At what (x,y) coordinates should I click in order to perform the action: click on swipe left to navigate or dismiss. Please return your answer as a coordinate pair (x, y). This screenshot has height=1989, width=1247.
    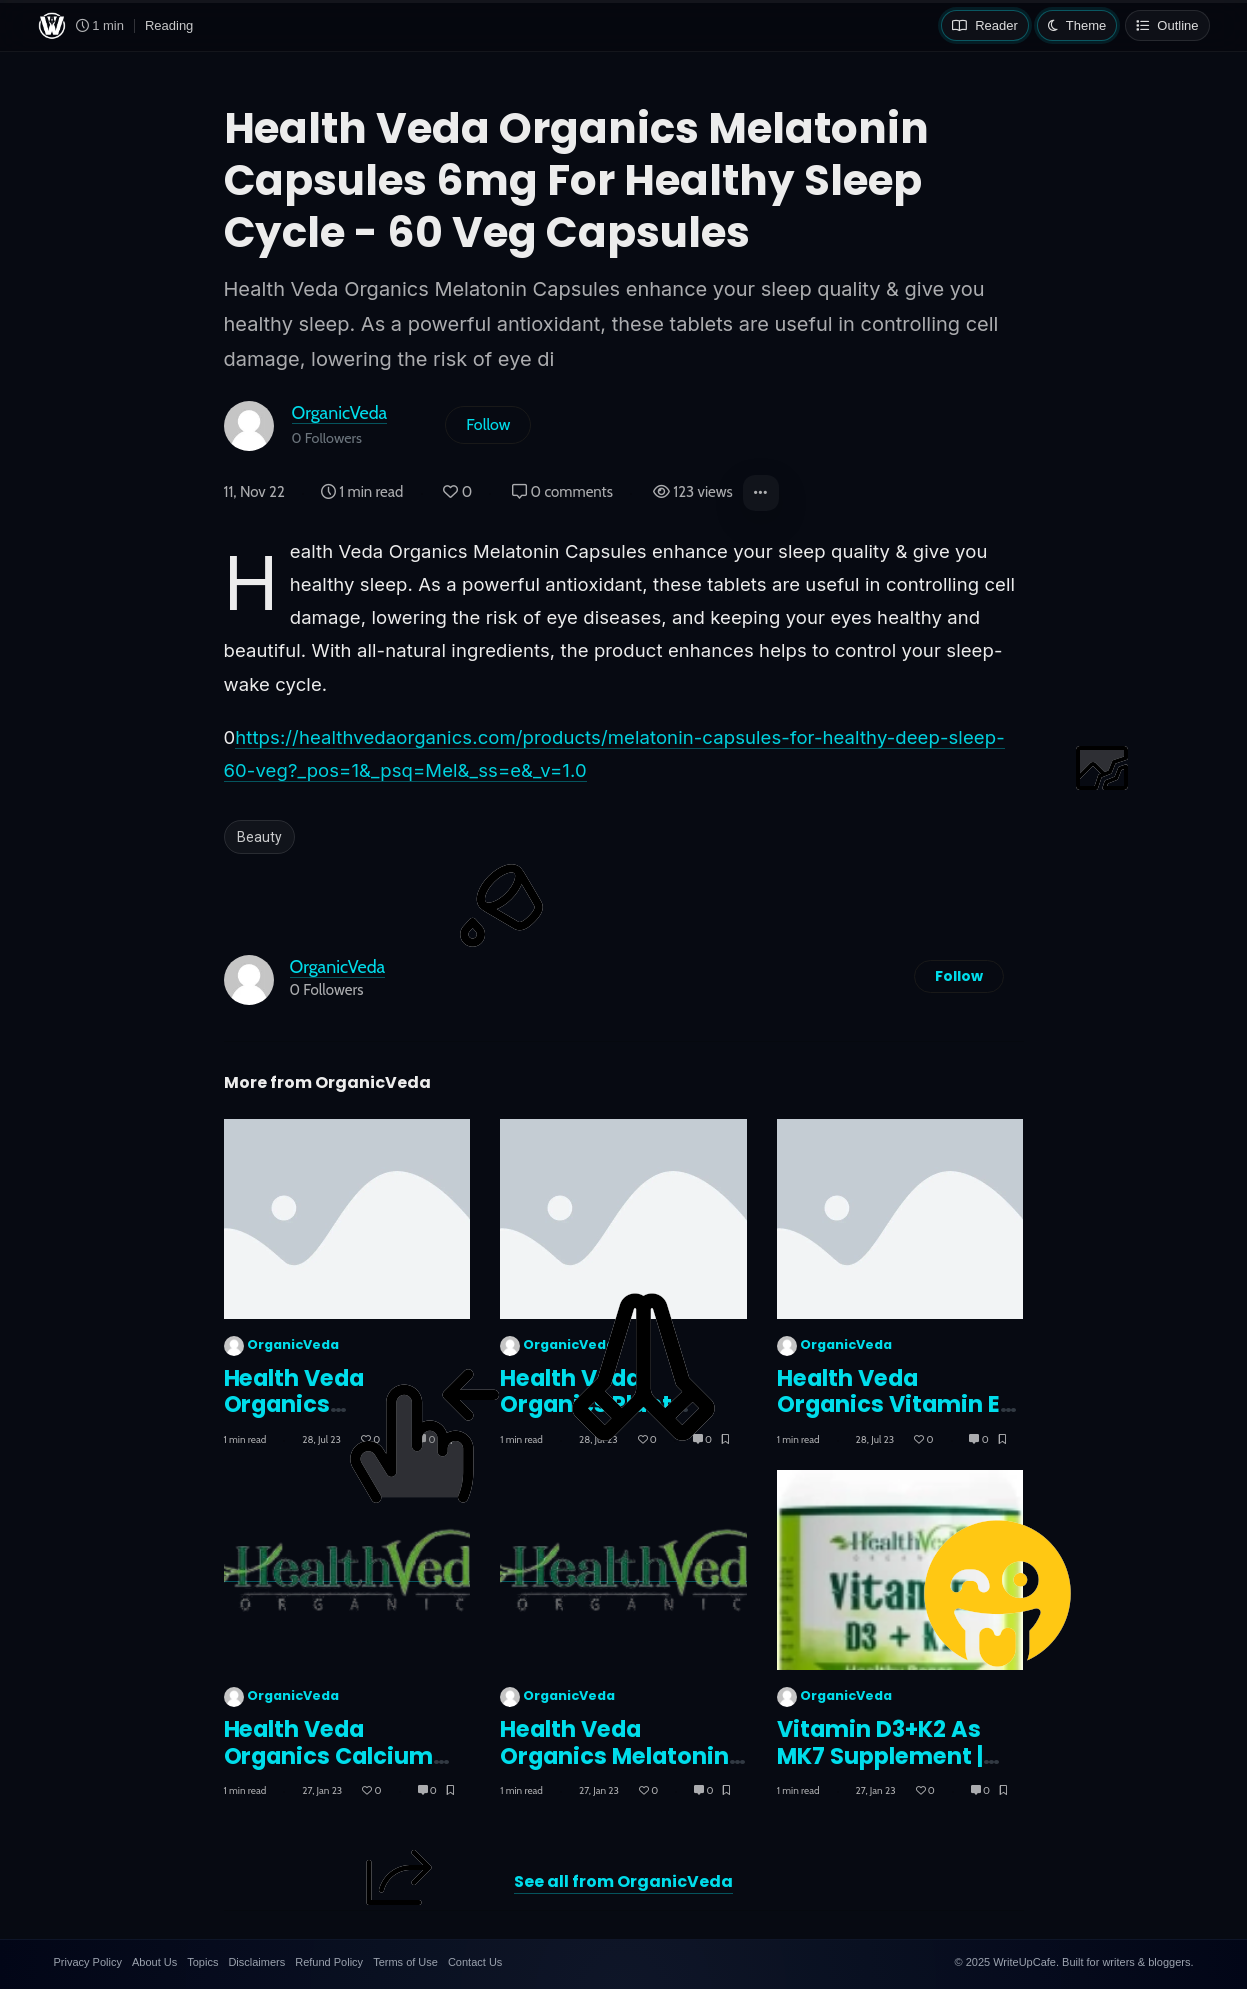
    Looking at the image, I should click on (417, 1441).